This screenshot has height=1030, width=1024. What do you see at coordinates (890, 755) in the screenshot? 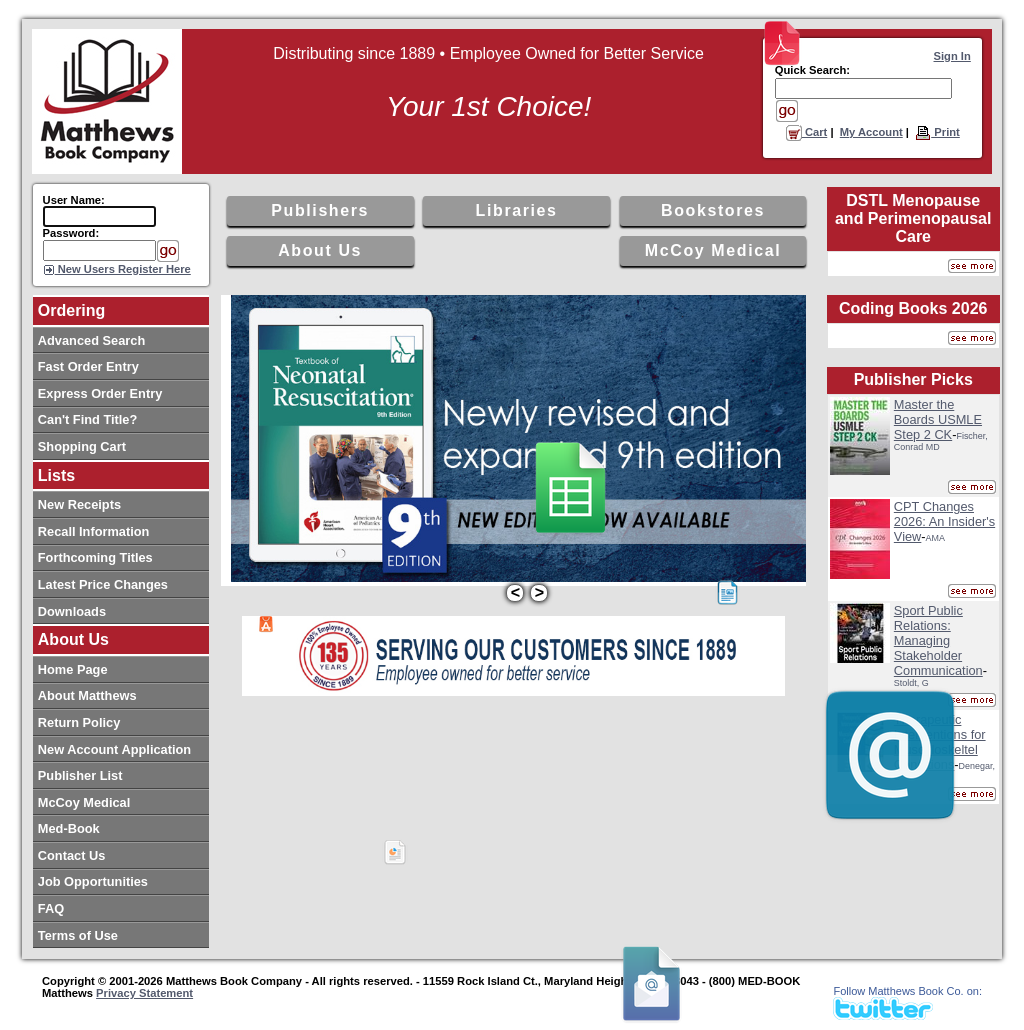
I see `manage online accounts and connected services` at bounding box center [890, 755].